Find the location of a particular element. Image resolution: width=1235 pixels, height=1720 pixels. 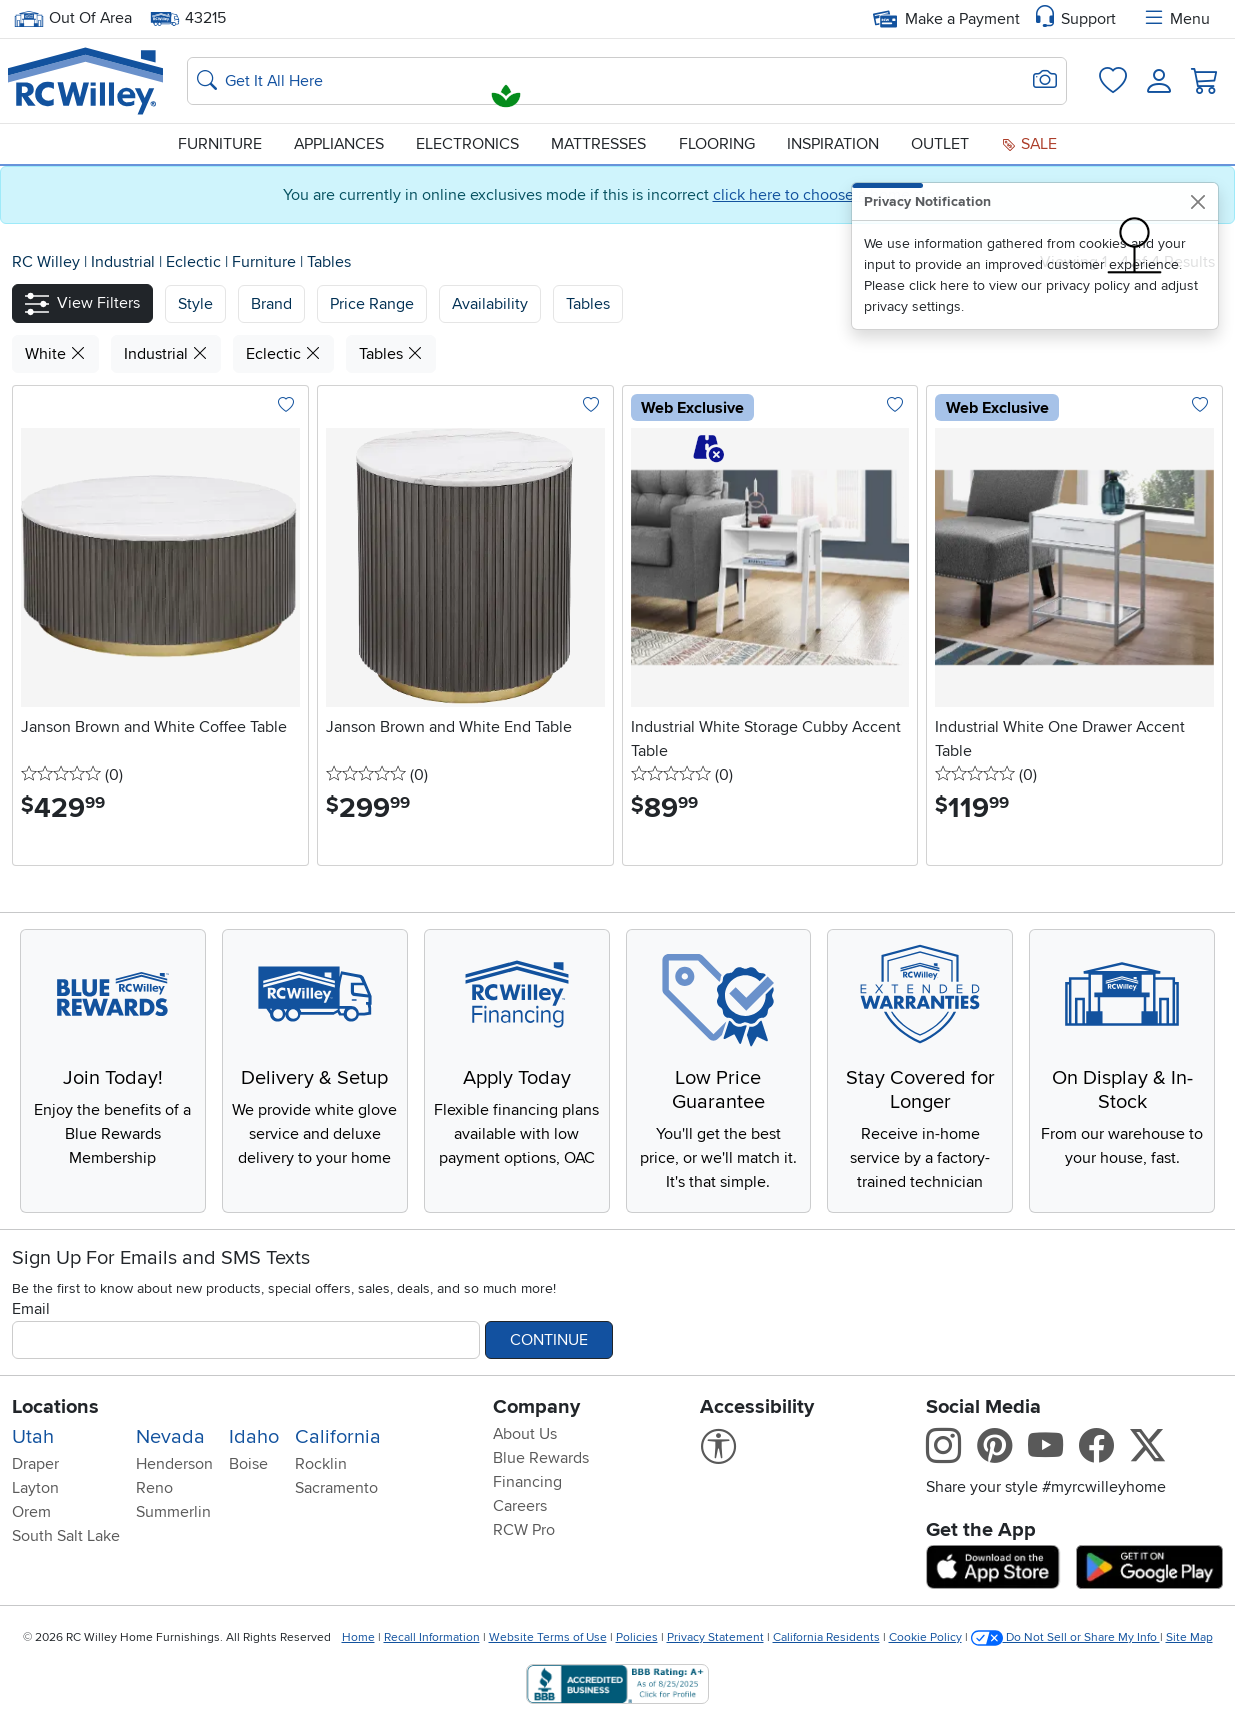

access spa or wellness features is located at coordinates (506, 96).